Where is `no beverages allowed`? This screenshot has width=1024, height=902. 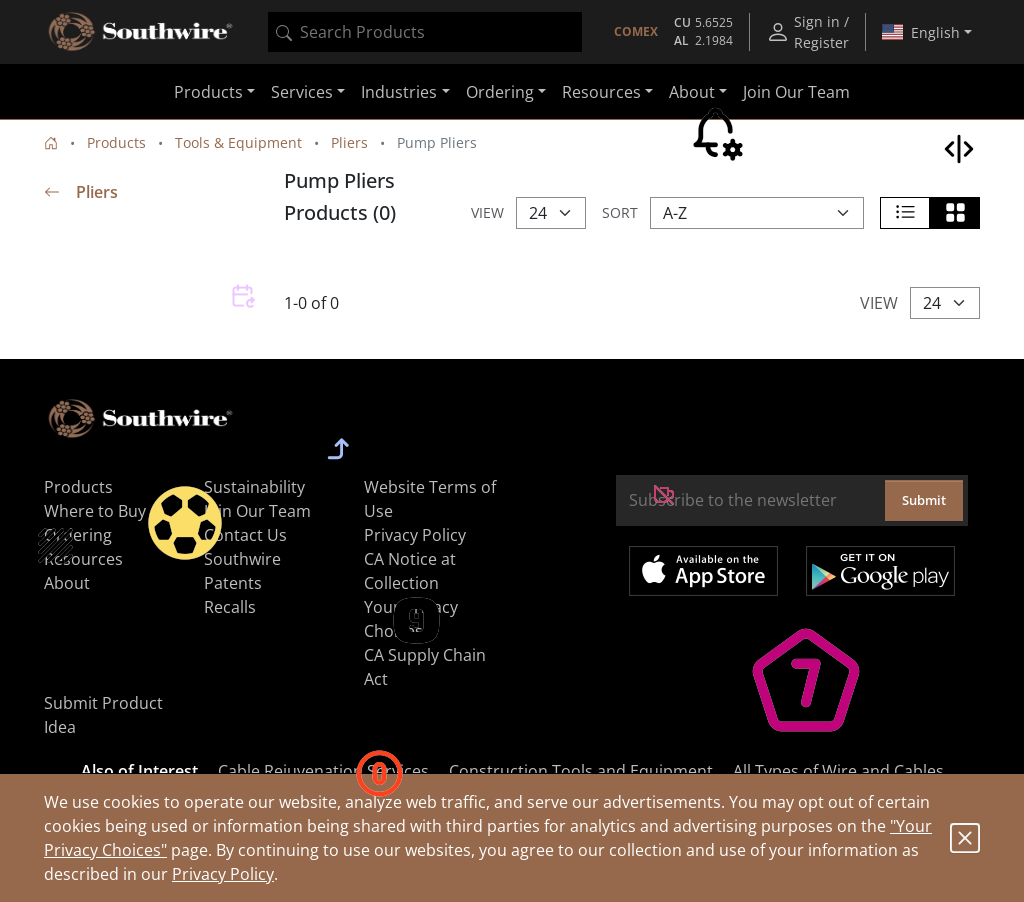
no beverages allowed is located at coordinates (664, 495).